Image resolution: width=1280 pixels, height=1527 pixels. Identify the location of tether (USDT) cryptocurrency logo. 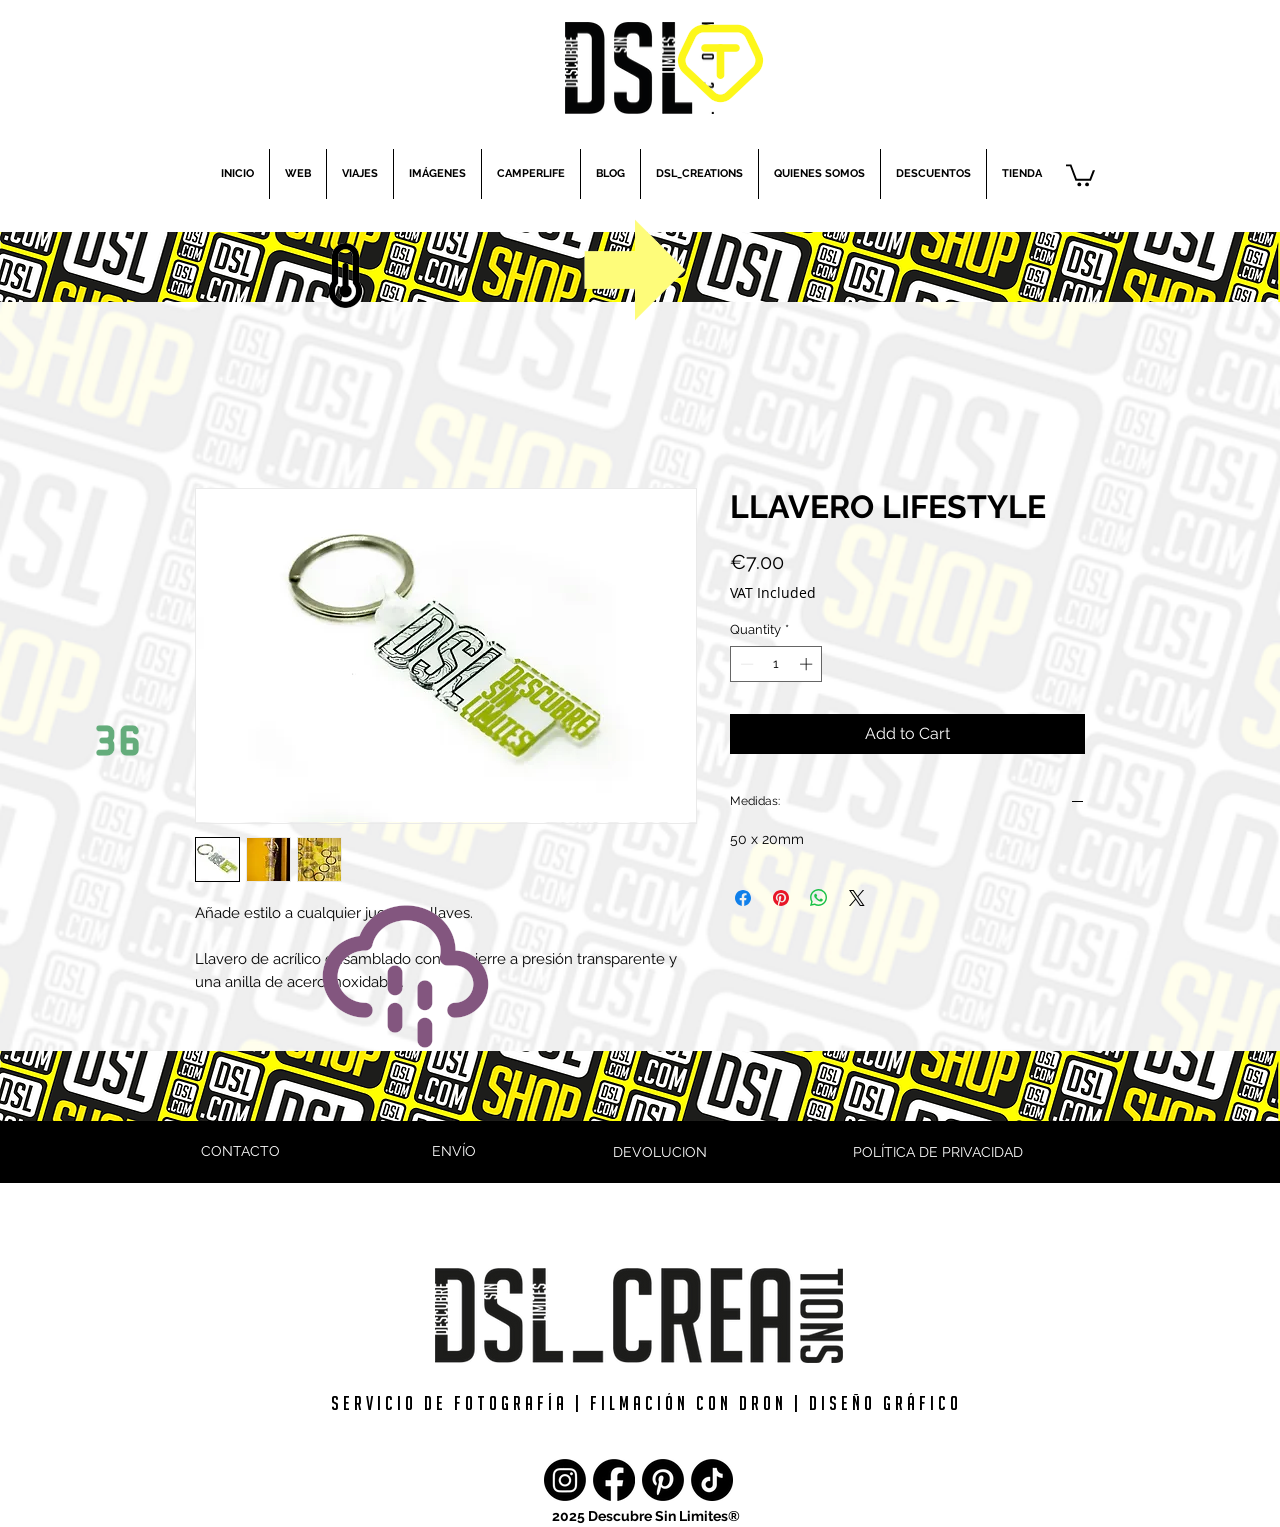
(720, 63).